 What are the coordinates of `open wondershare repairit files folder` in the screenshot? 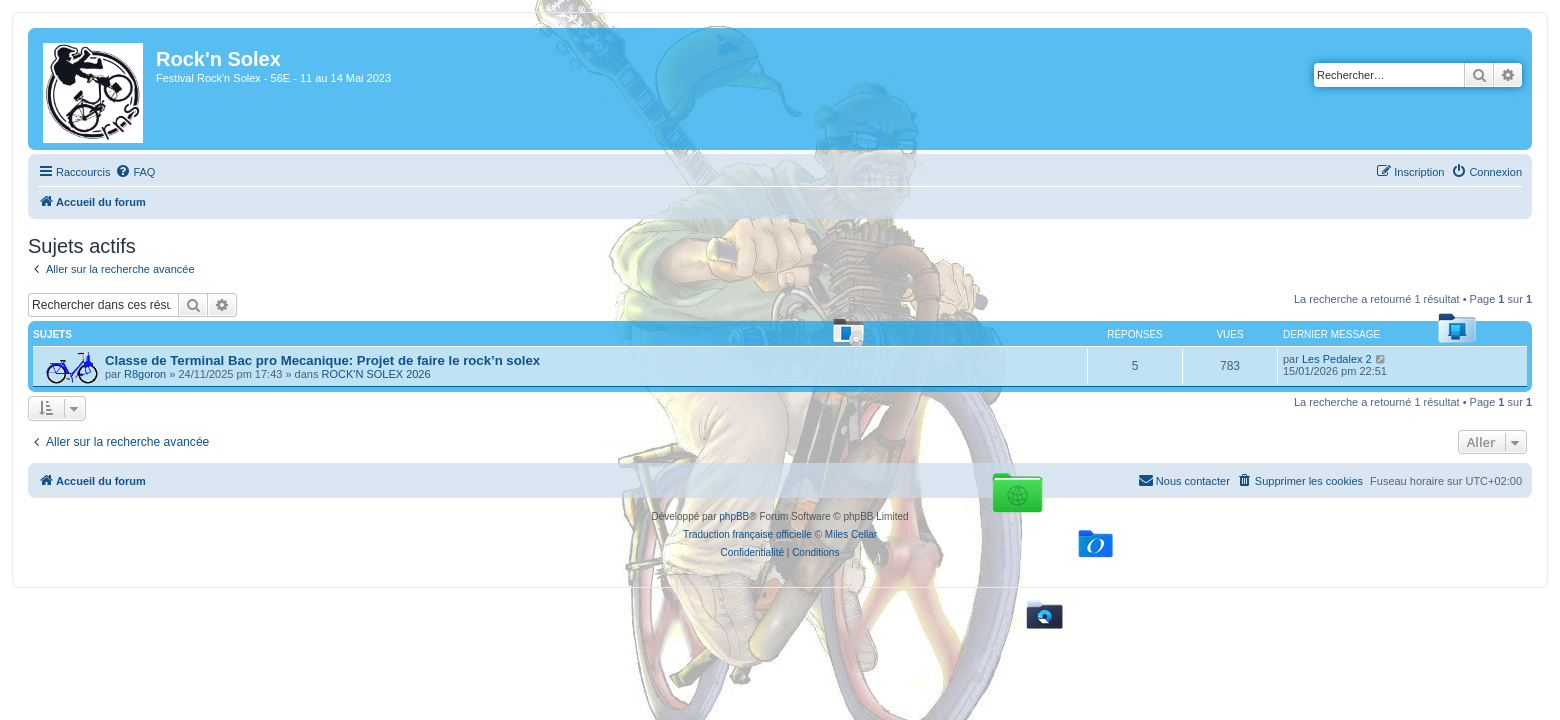 It's located at (1044, 615).